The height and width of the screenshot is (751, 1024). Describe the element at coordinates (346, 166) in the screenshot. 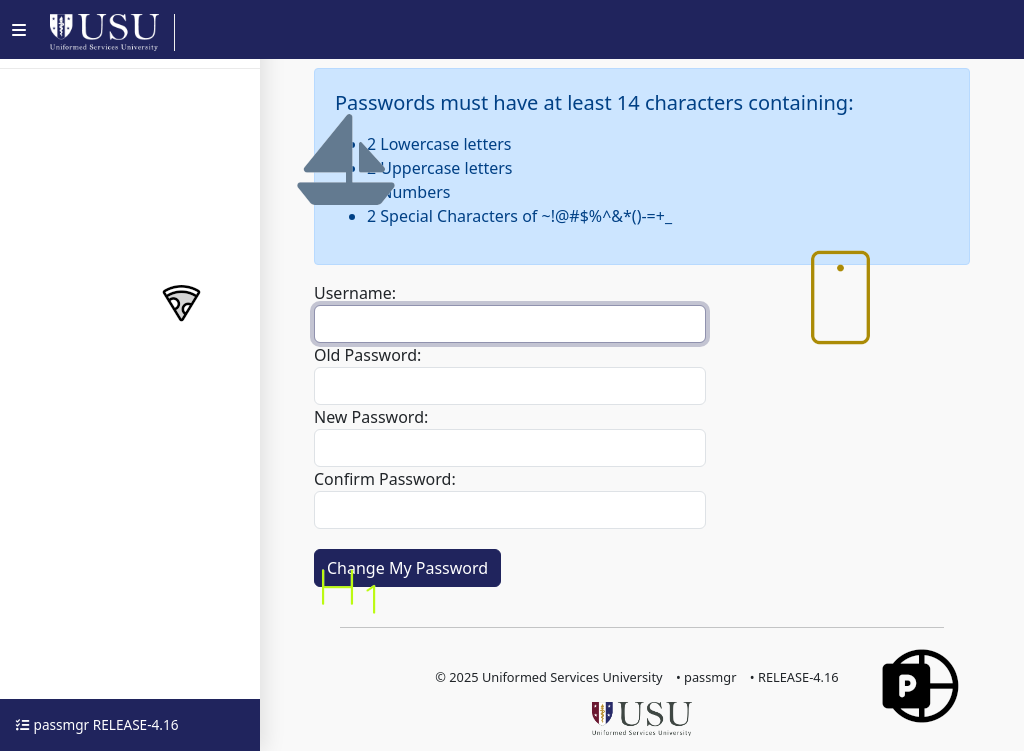

I see `access sailing or boating features` at that location.